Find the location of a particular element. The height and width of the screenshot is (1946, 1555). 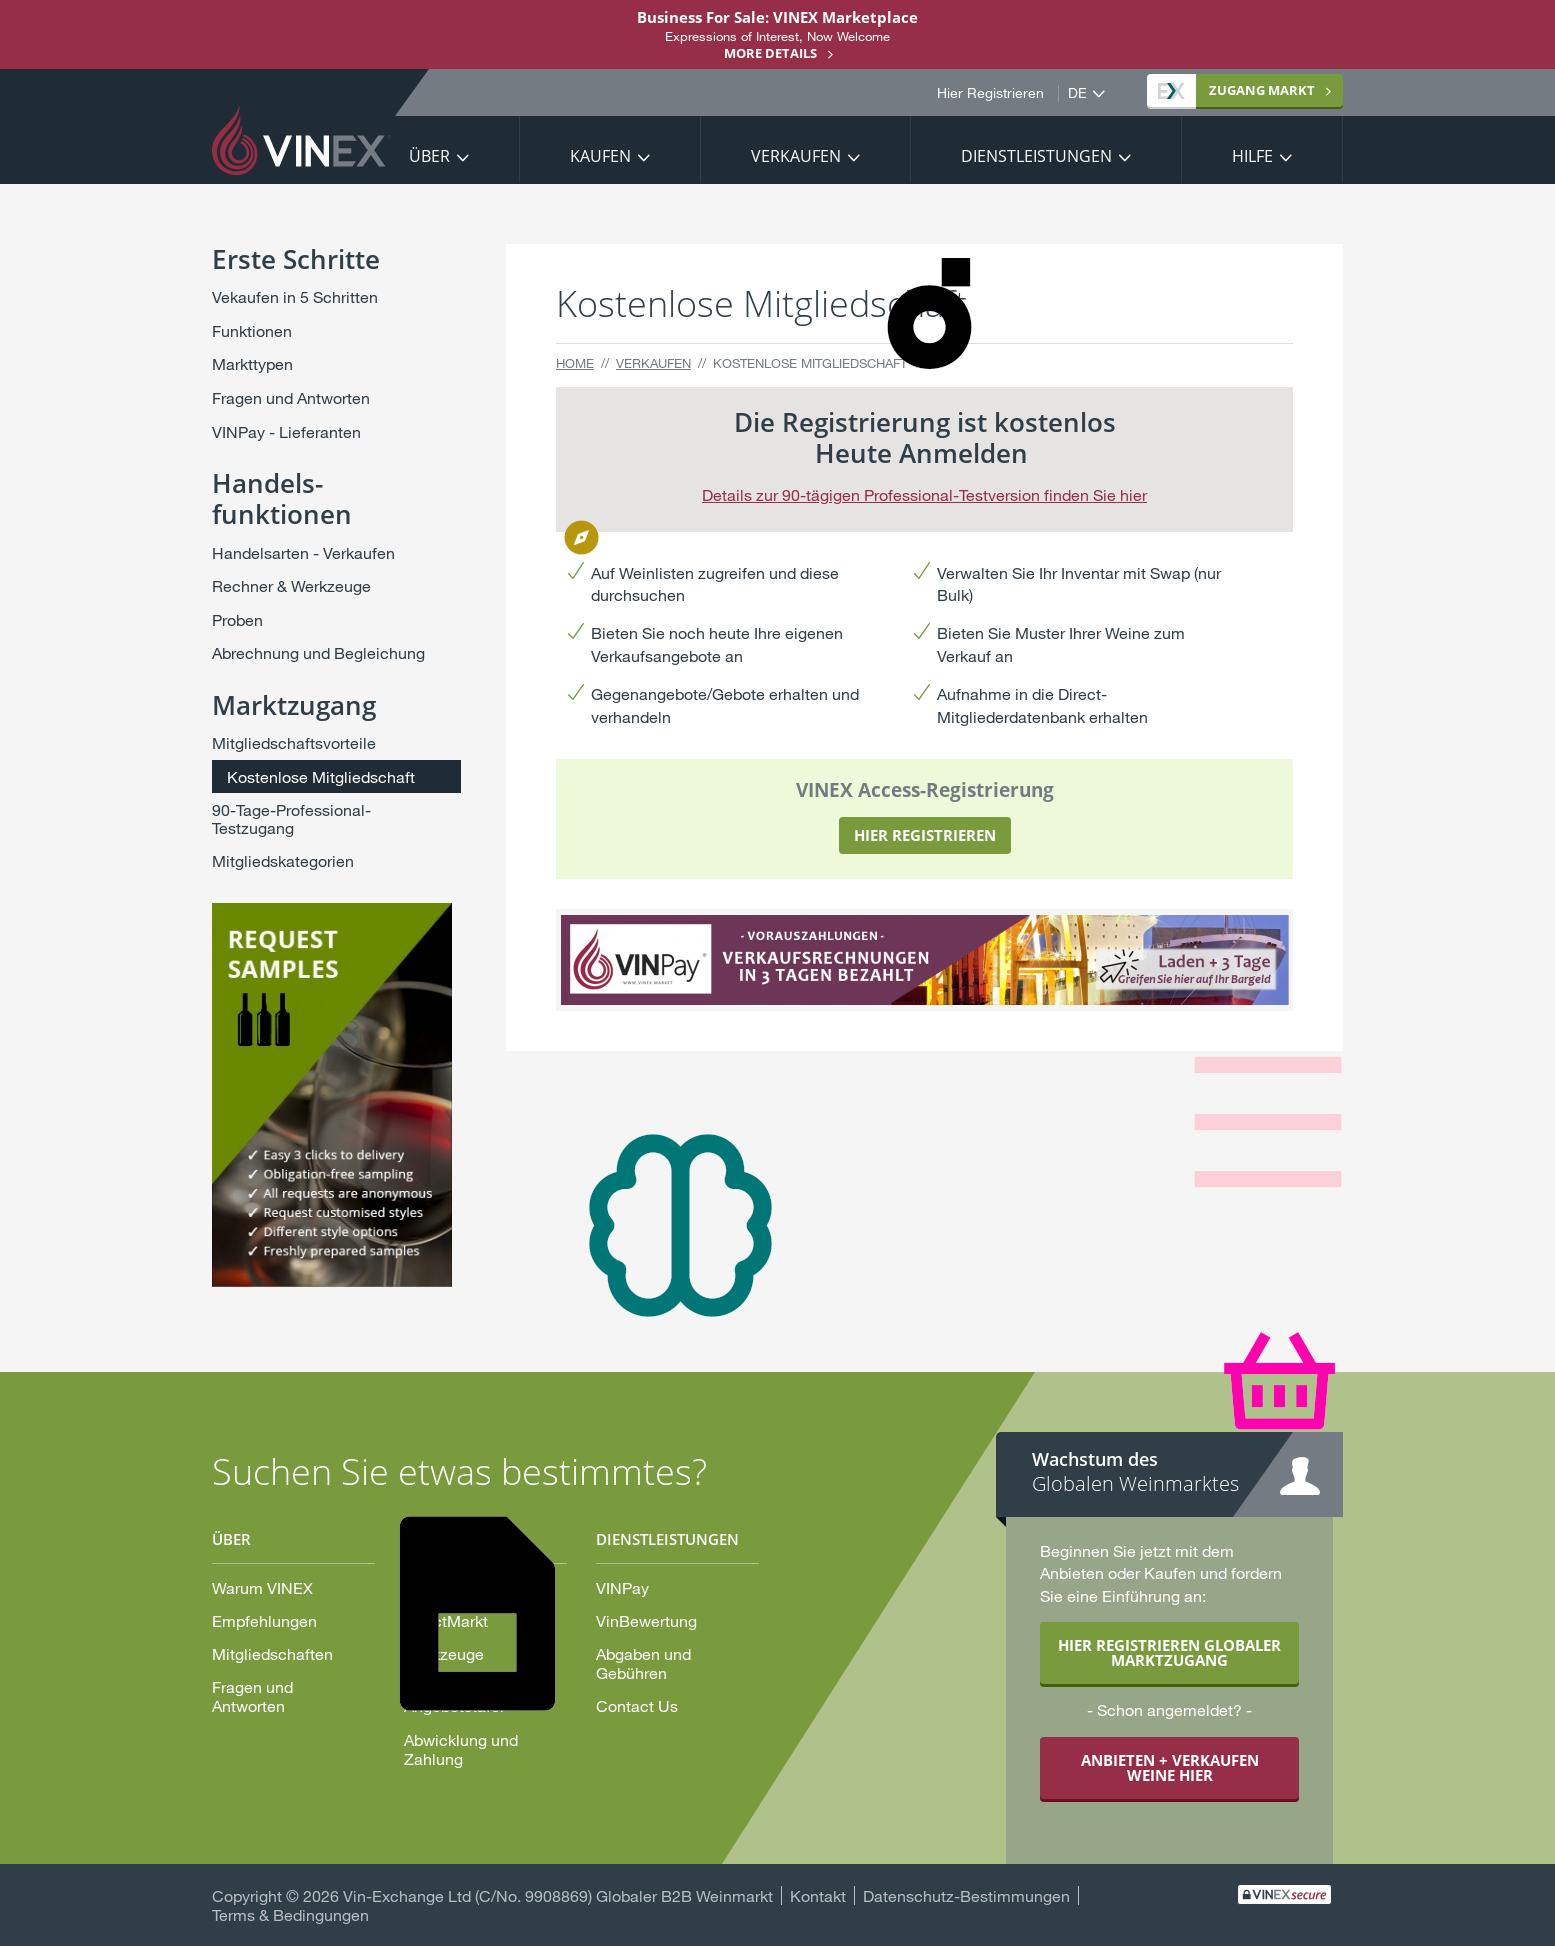

view your shopping basket is located at coordinates (1279, 1379).